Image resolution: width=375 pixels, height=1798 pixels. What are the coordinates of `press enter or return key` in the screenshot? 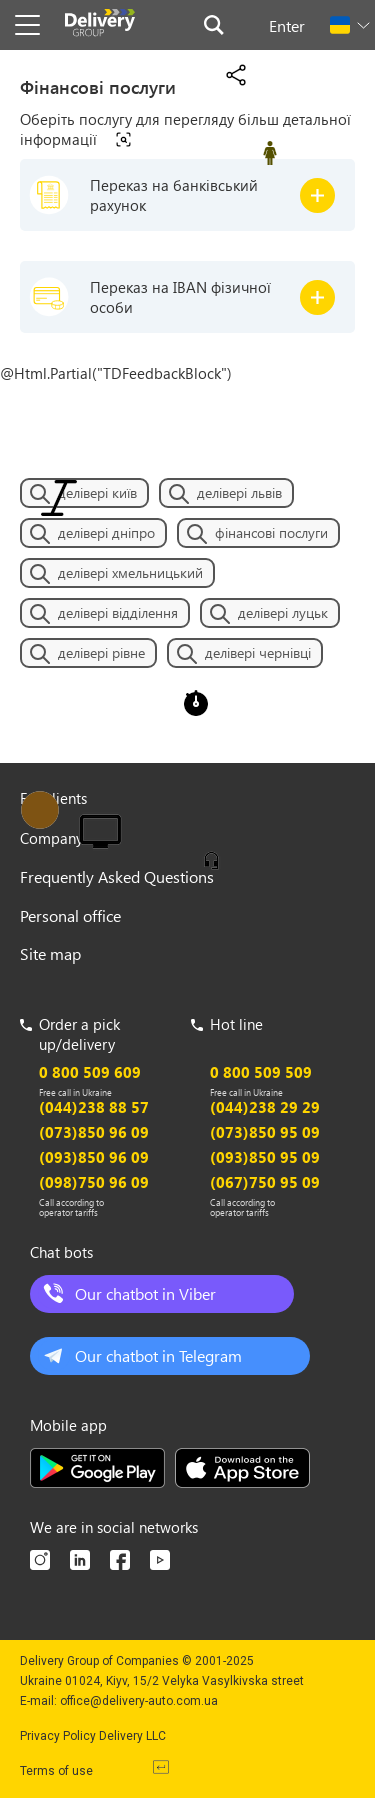 It's located at (161, 1767).